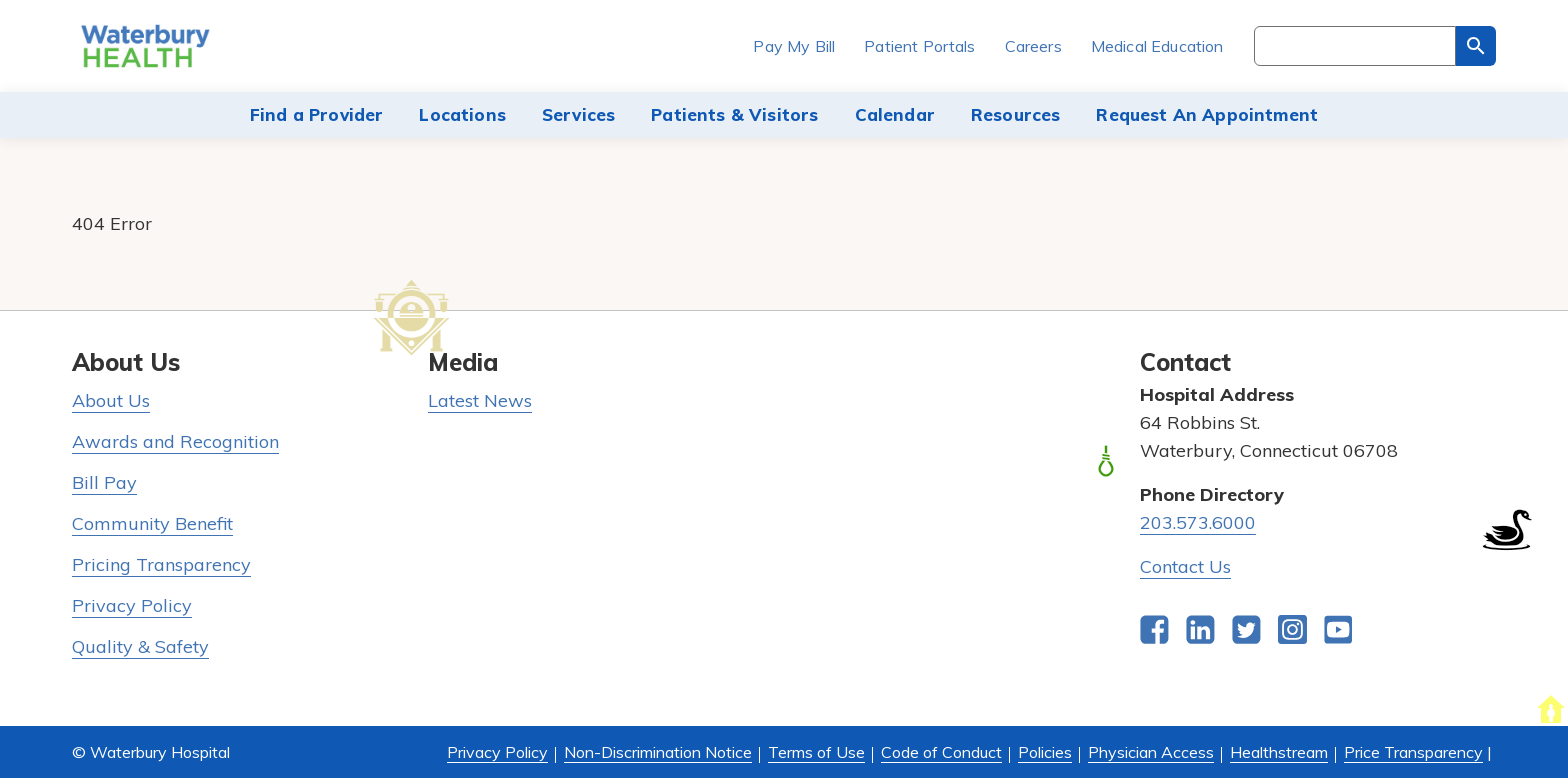 The height and width of the screenshot is (778, 1568). What do you see at coordinates (1551, 709) in the screenshot?
I see `view player home base or headquarters` at bounding box center [1551, 709].